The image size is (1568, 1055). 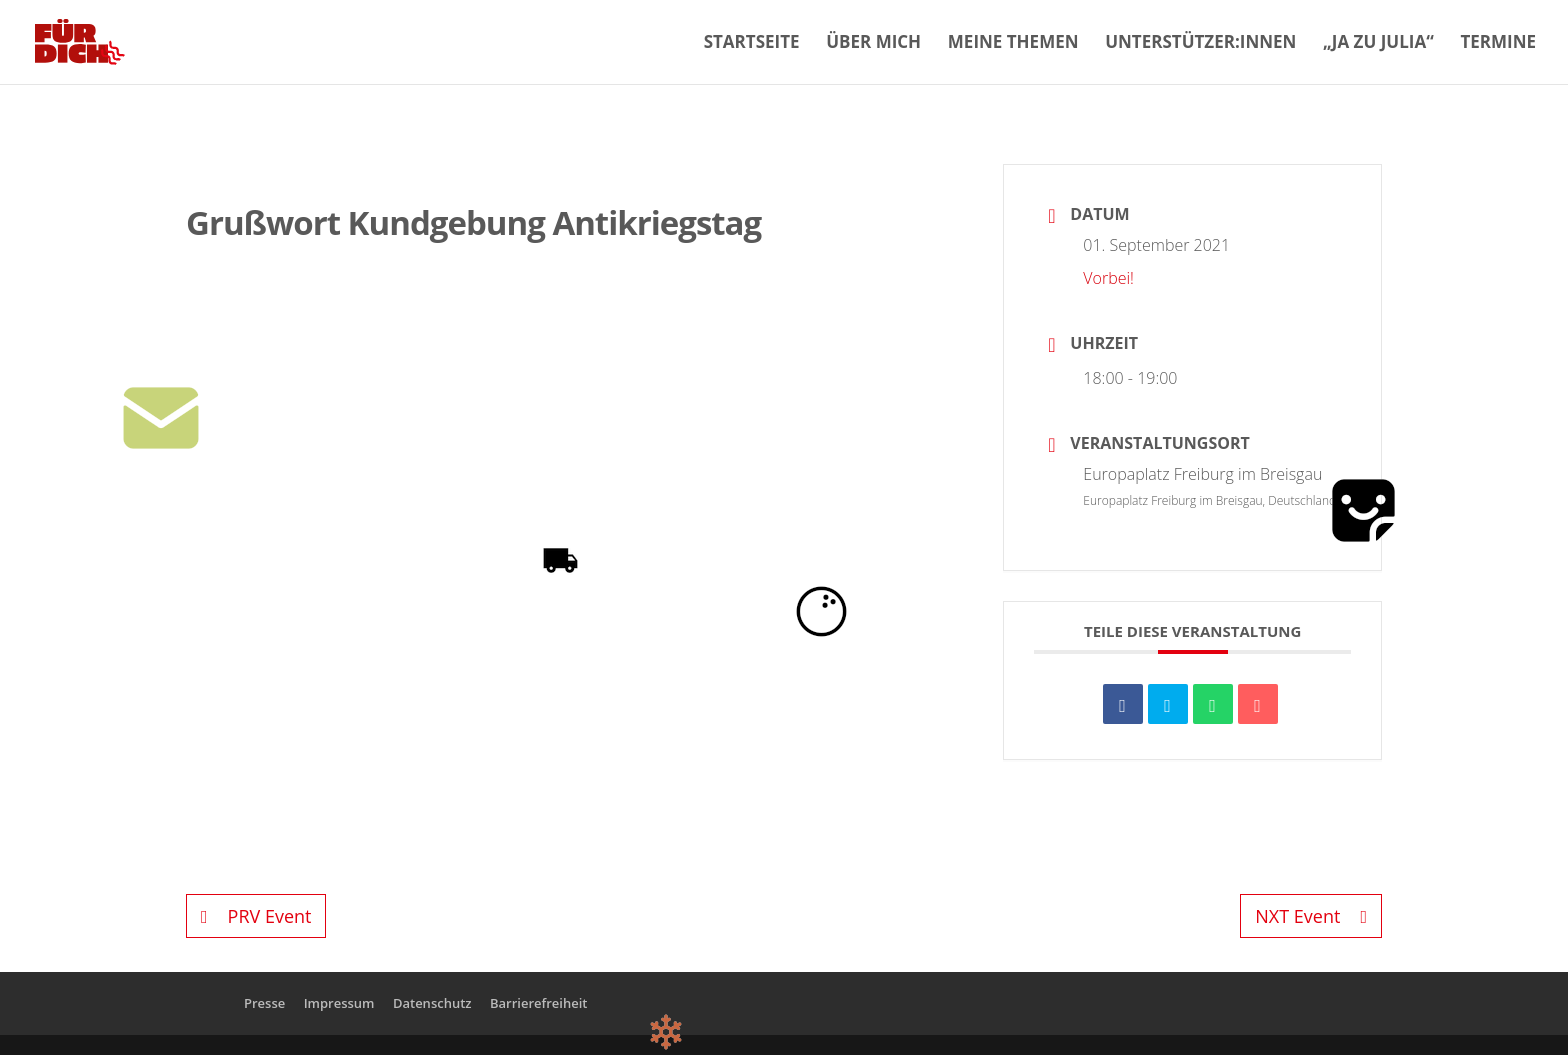 I want to click on activate cooling or air conditioning mode, so click(x=666, y=1032).